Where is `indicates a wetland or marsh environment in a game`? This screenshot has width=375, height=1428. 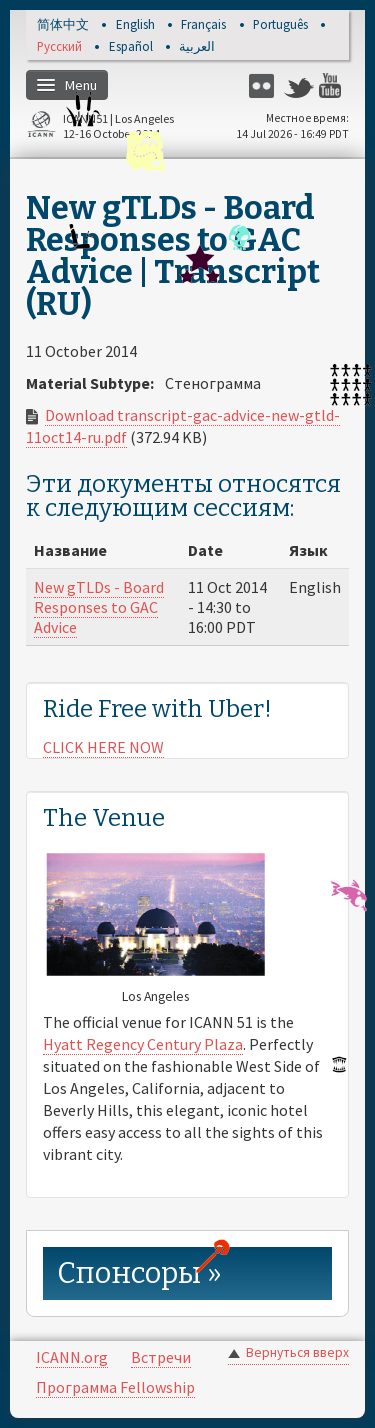
indicates a wetland or marsh environment in a game is located at coordinates (83, 109).